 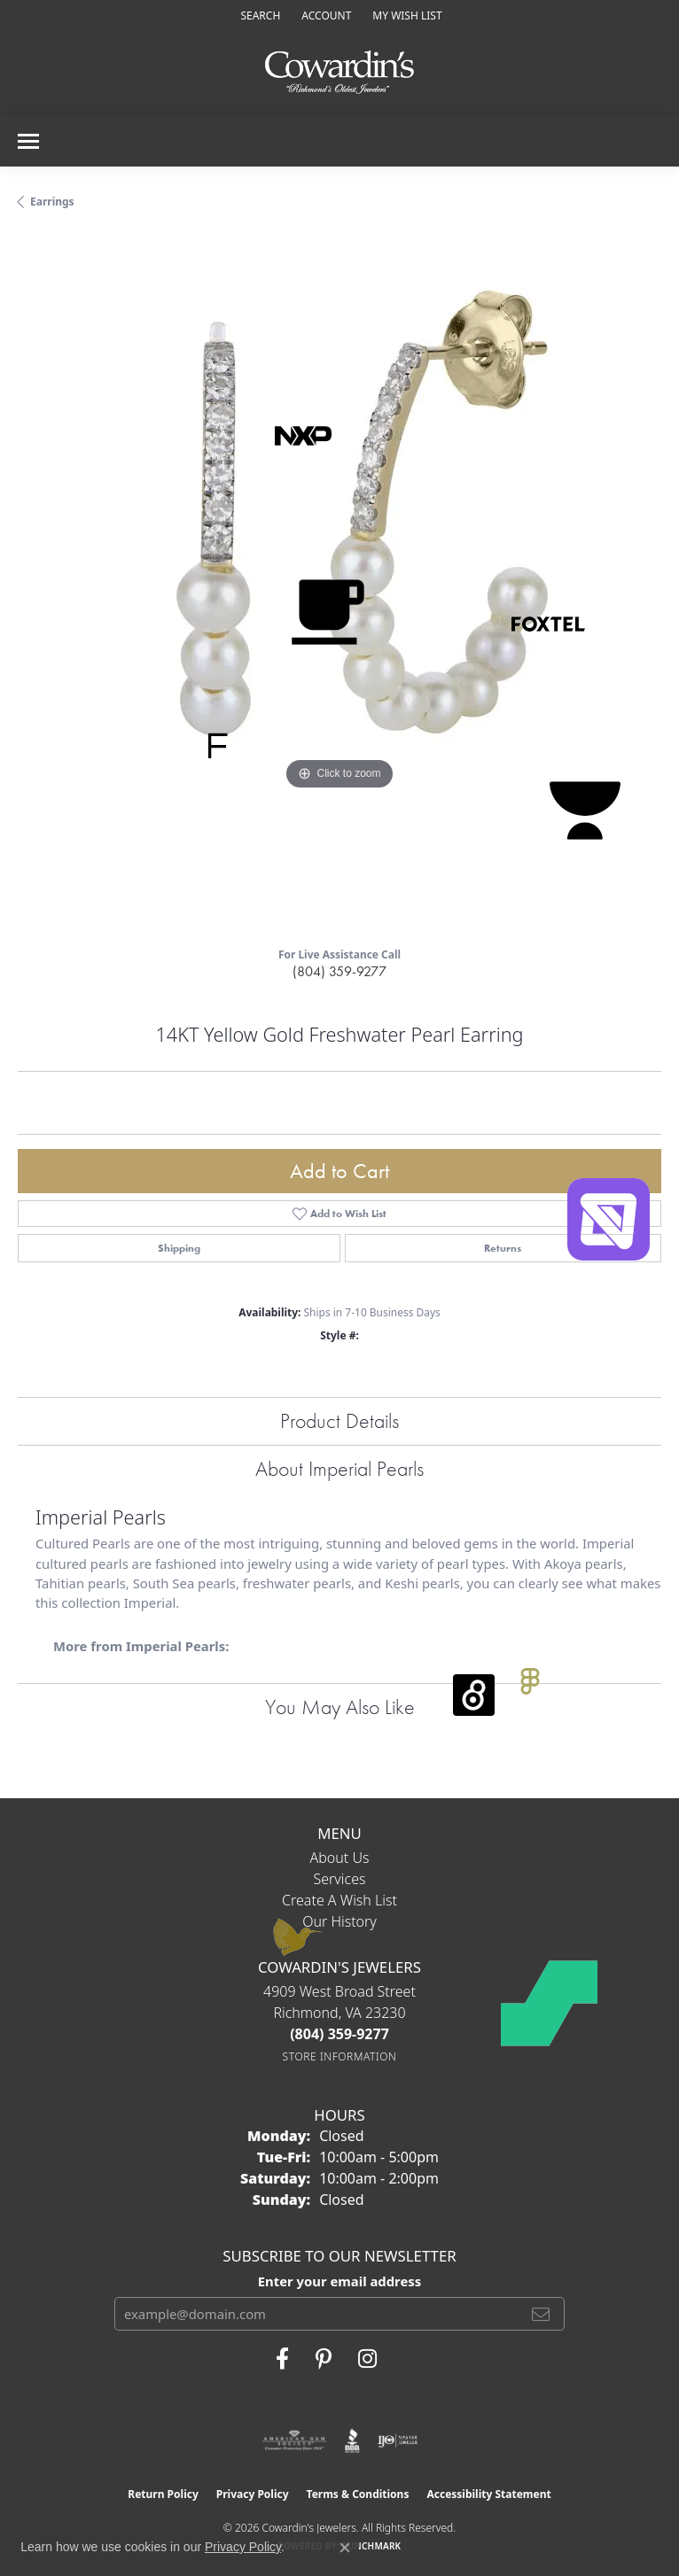 What do you see at coordinates (298, 1937) in the screenshot?
I see `LaTeX typesetting system logo` at bounding box center [298, 1937].